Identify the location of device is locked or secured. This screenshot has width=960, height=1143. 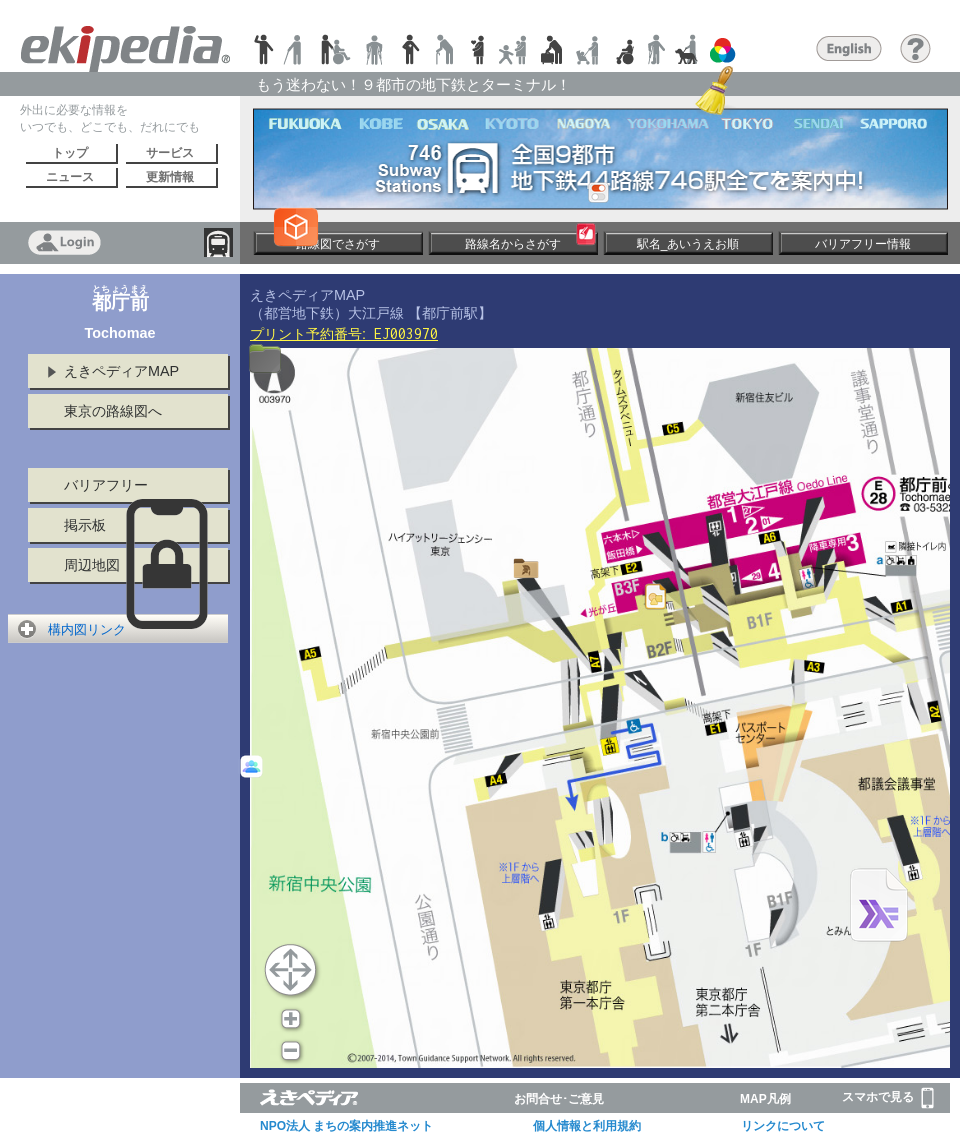
(167, 564).